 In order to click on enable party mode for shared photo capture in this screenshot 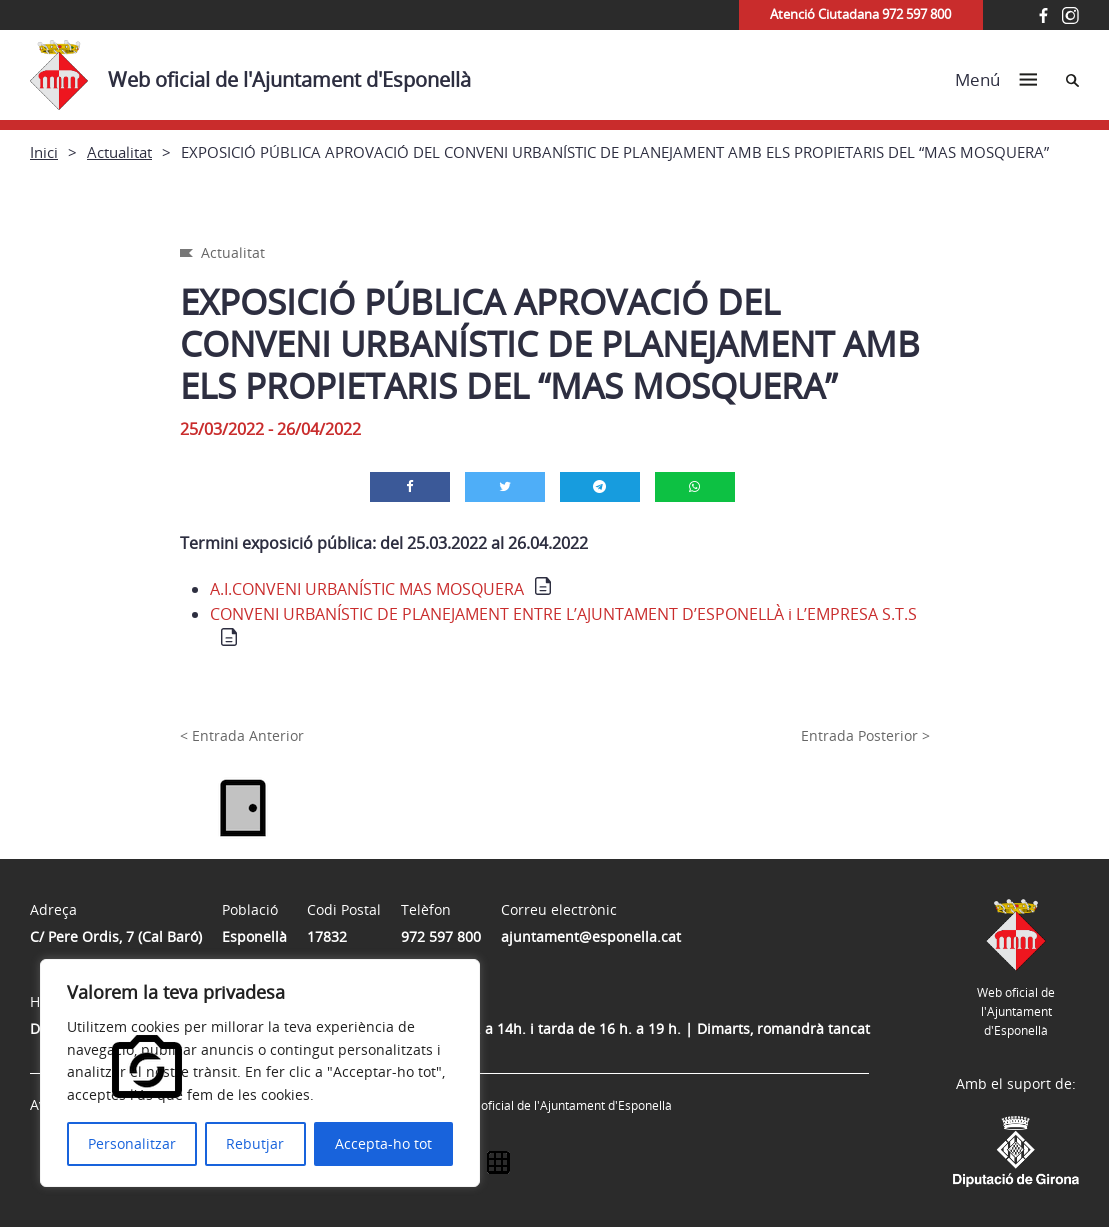, I will do `click(147, 1070)`.